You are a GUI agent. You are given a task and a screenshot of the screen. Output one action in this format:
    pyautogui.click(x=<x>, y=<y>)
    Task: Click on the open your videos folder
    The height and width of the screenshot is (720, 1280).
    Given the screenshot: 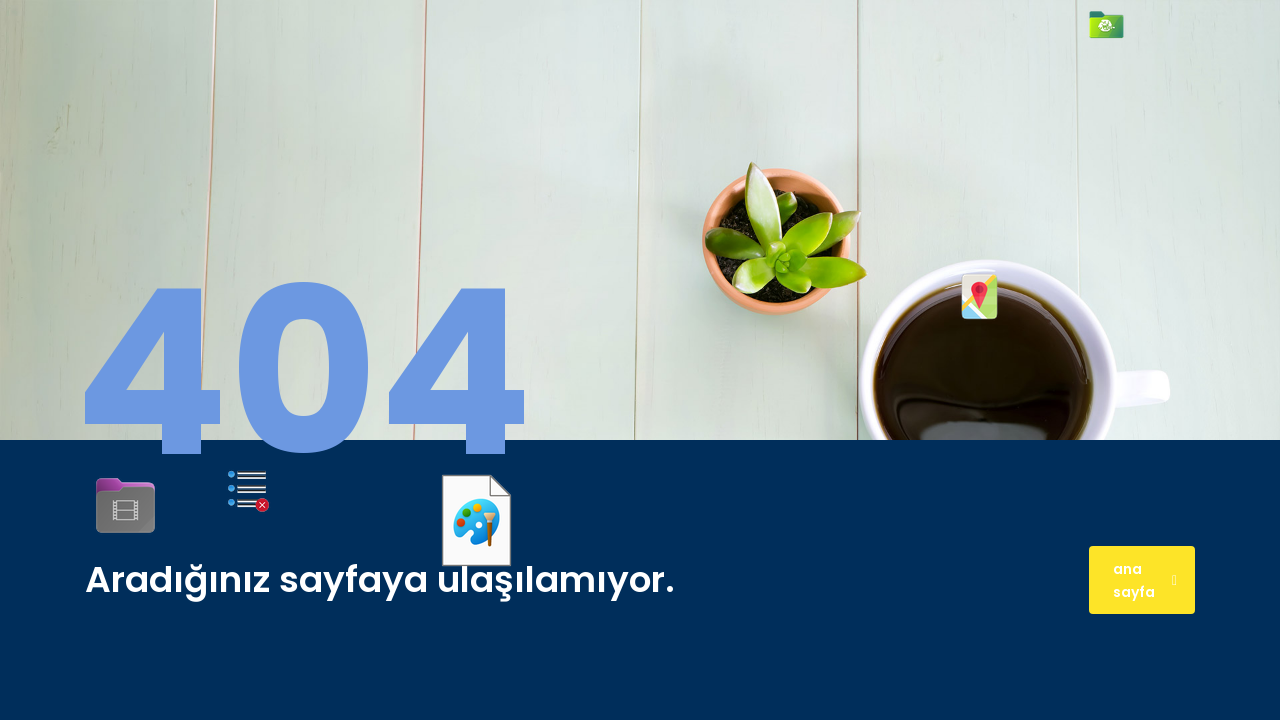 What is the action you would take?
    pyautogui.click(x=125, y=505)
    